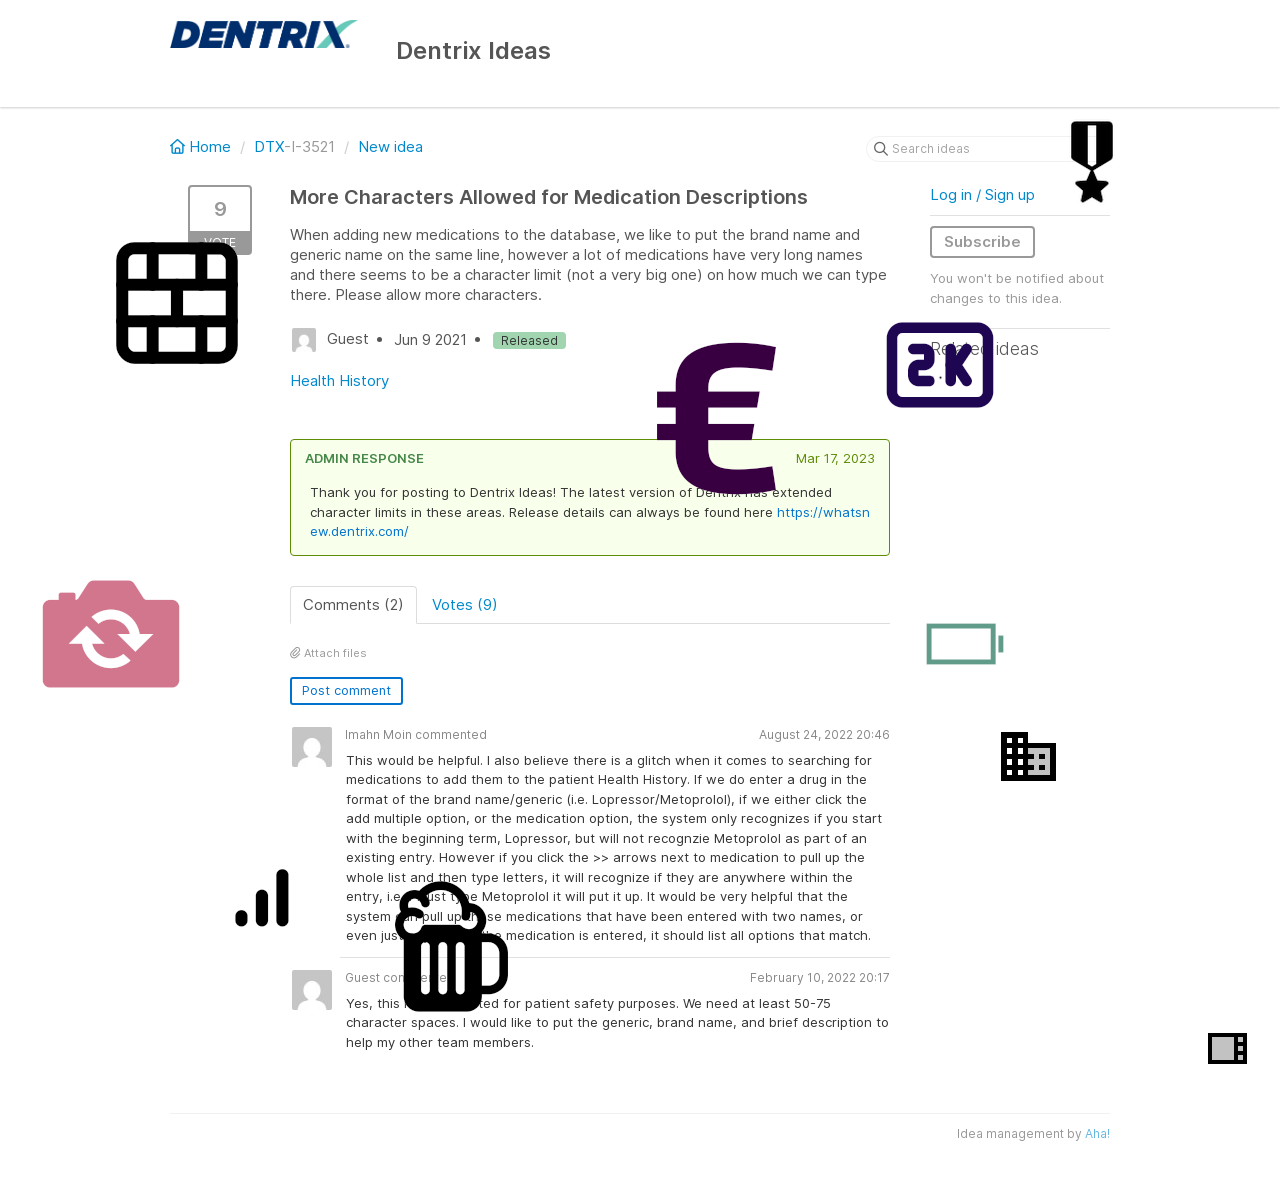  Describe the element at coordinates (177, 303) in the screenshot. I see `indicates a firewall or security barrier` at that location.